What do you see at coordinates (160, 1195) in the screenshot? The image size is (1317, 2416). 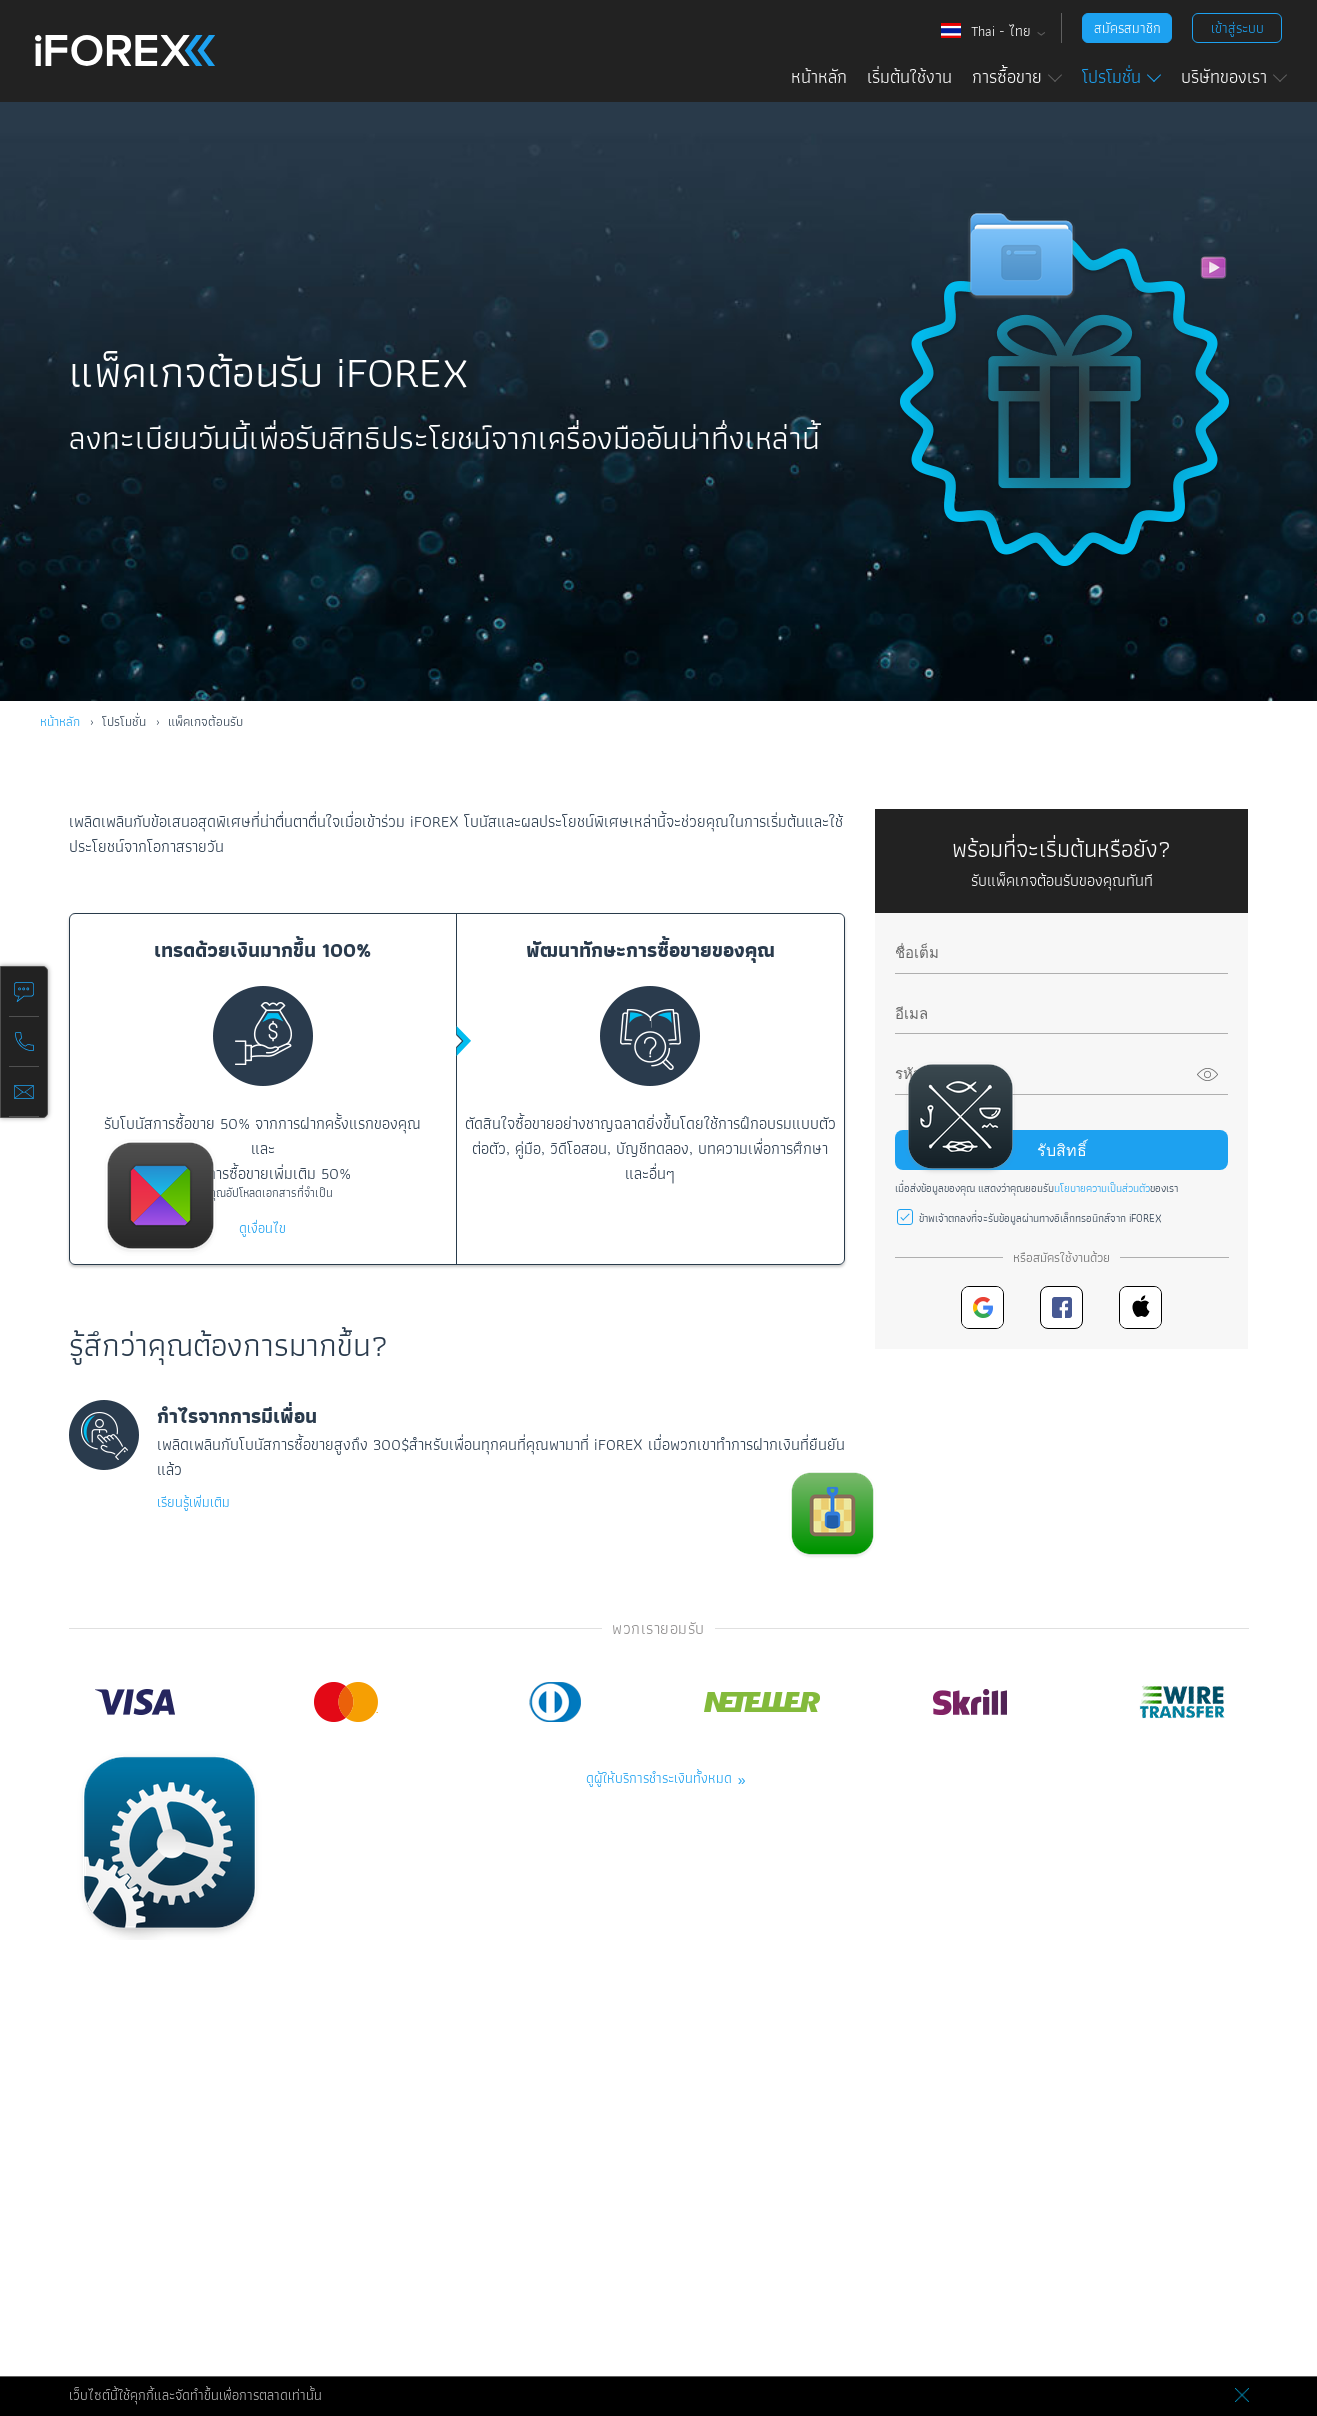 I see `launch gnome tetravex puzzle game` at bounding box center [160, 1195].